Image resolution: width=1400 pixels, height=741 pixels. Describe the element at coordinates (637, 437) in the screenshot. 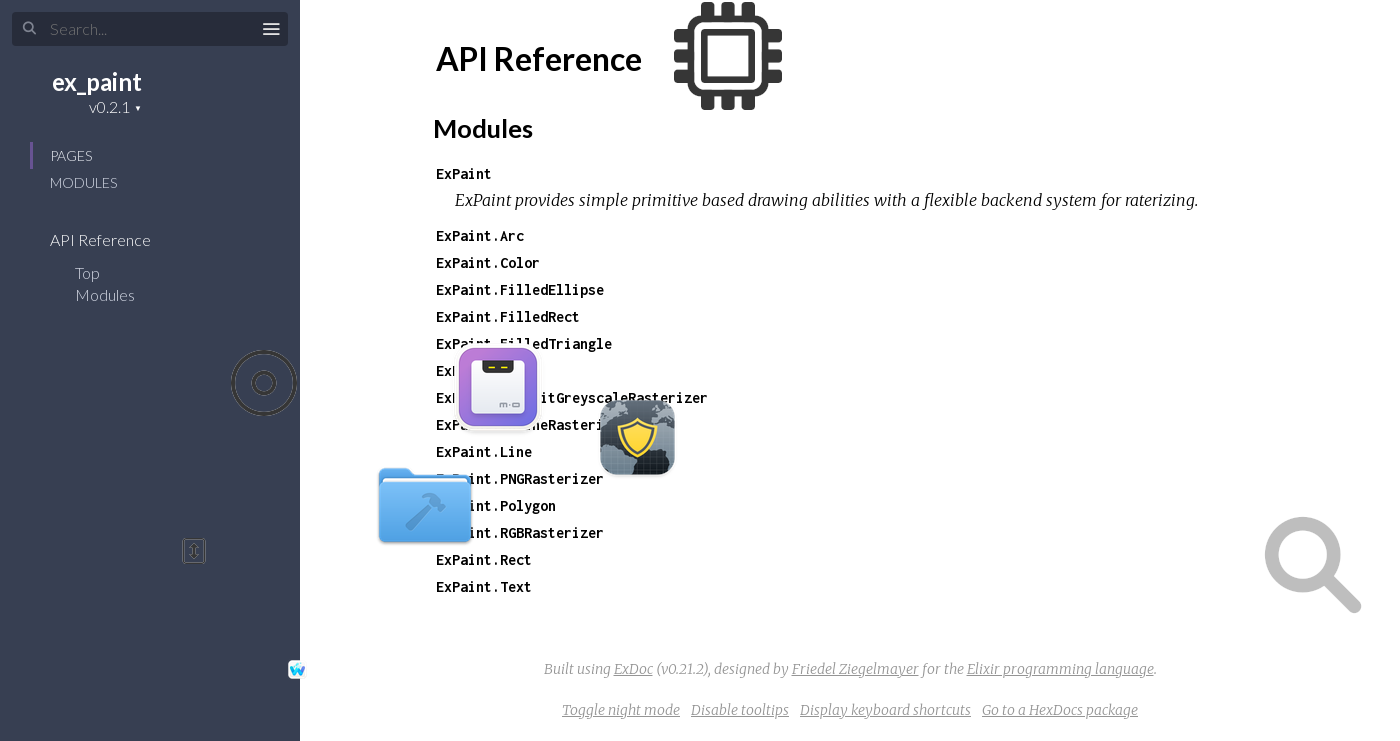

I see `open vpn settings and preferences` at that location.